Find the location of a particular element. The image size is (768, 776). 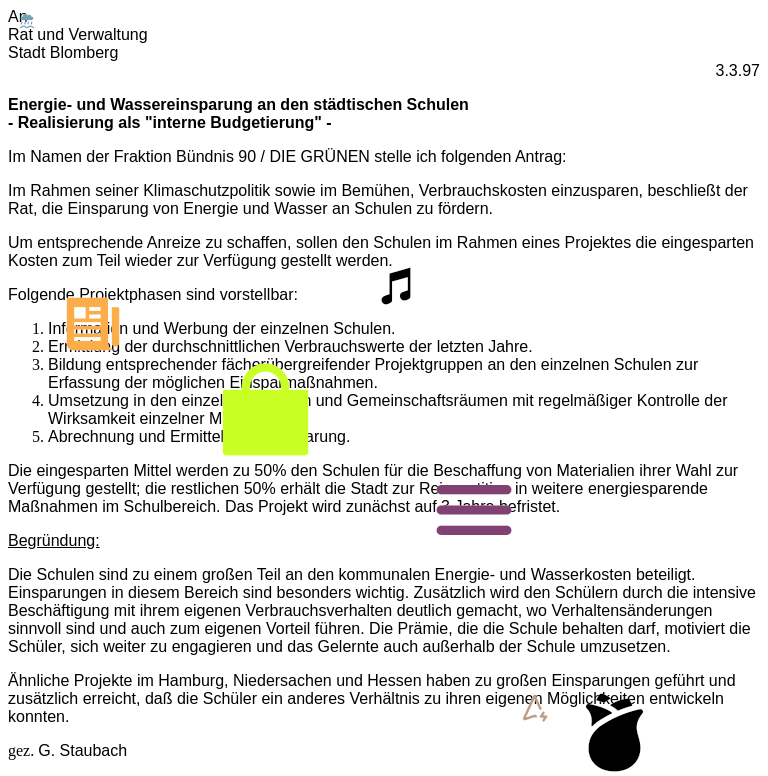

access music library or player is located at coordinates (396, 286).